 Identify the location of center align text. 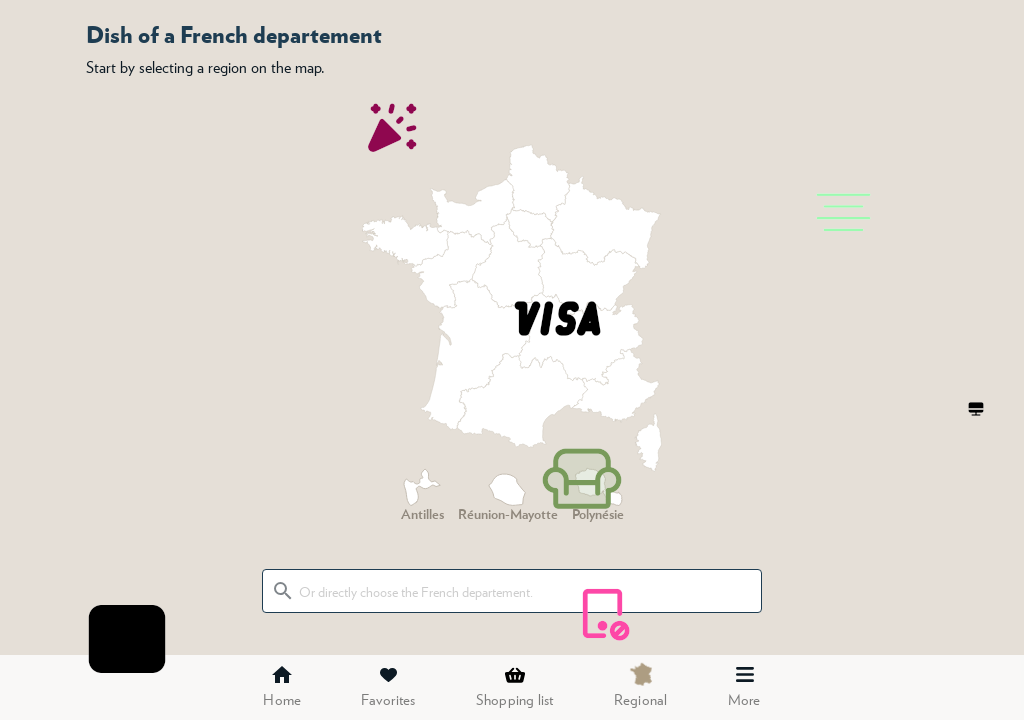
(843, 213).